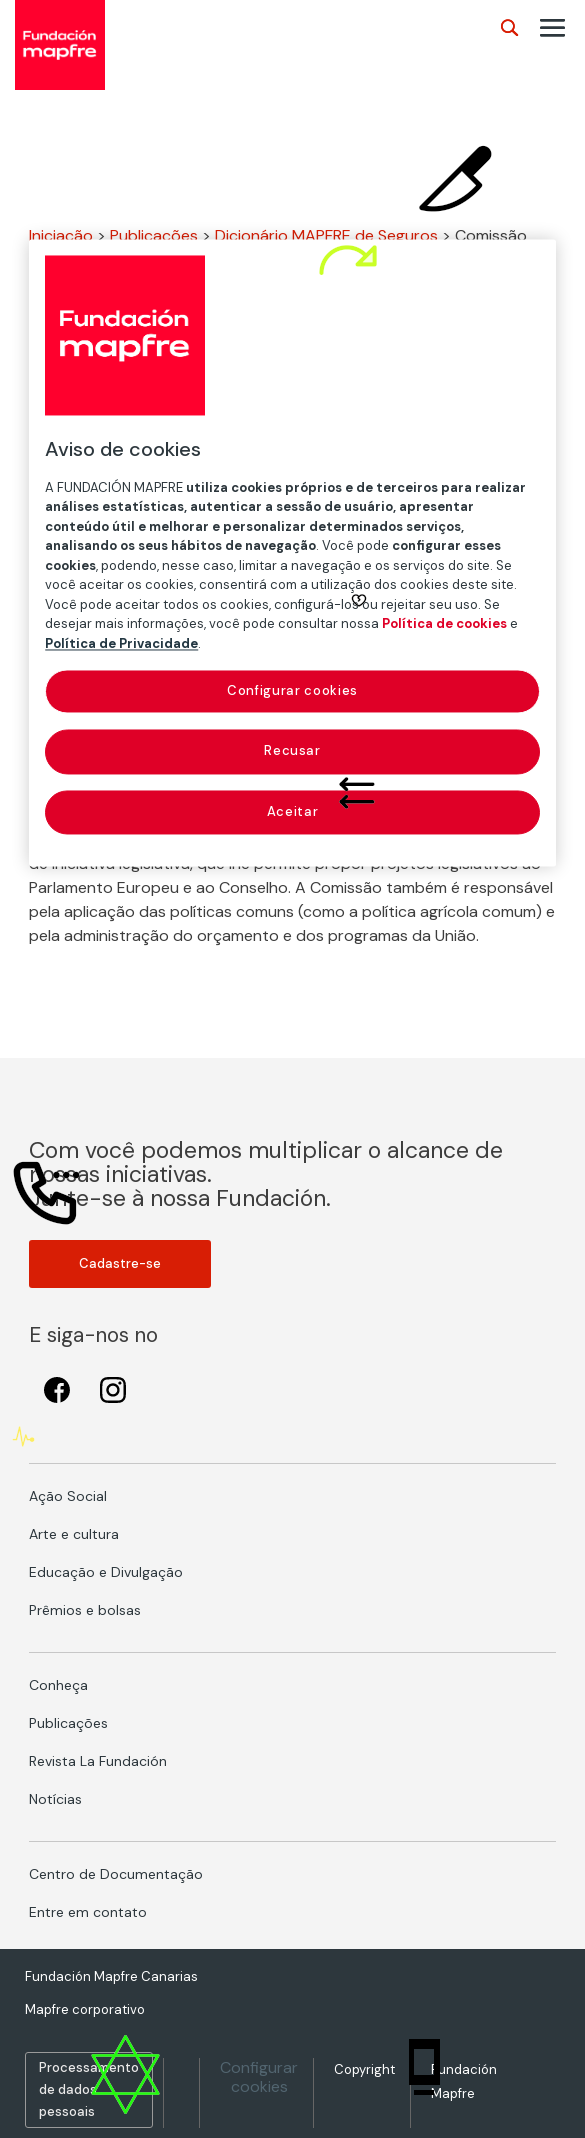 Image resolution: width=585 pixels, height=2138 pixels. What do you see at coordinates (46, 1191) in the screenshot?
I see `indicates an active or incoming call` at bounding box center [46, 1191].